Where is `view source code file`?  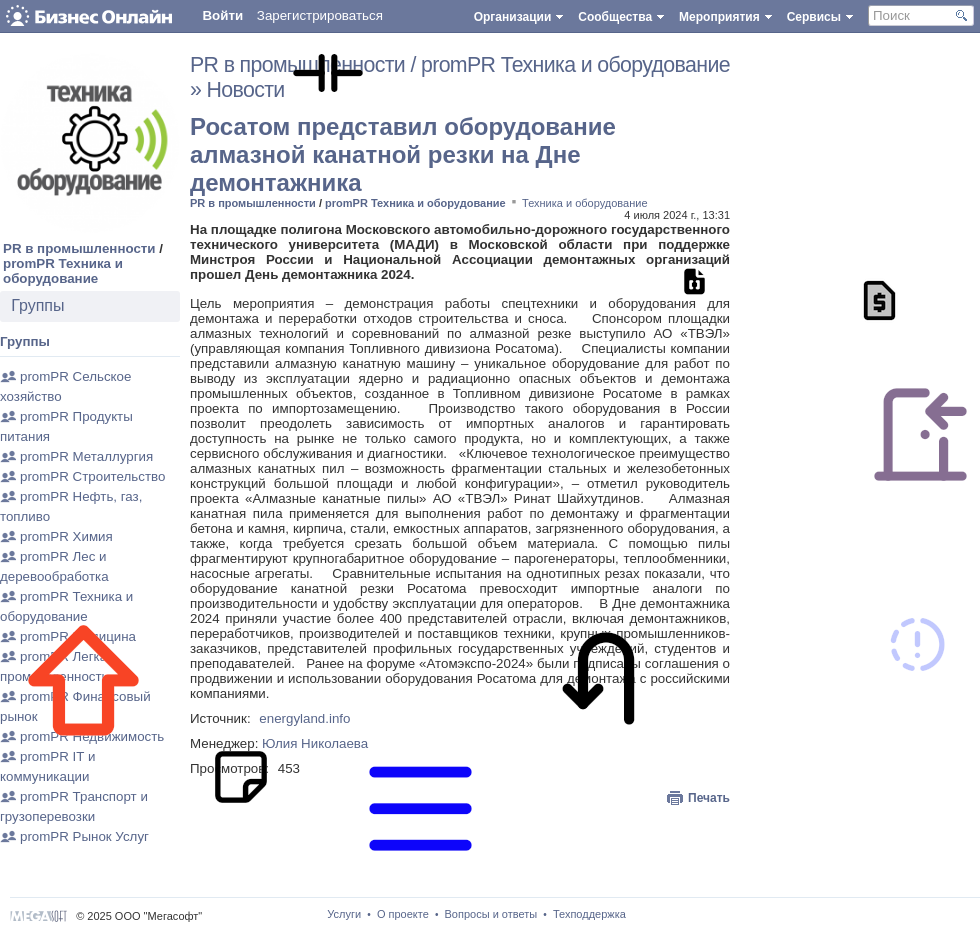 view source code file is located at coordinates (694, 281).